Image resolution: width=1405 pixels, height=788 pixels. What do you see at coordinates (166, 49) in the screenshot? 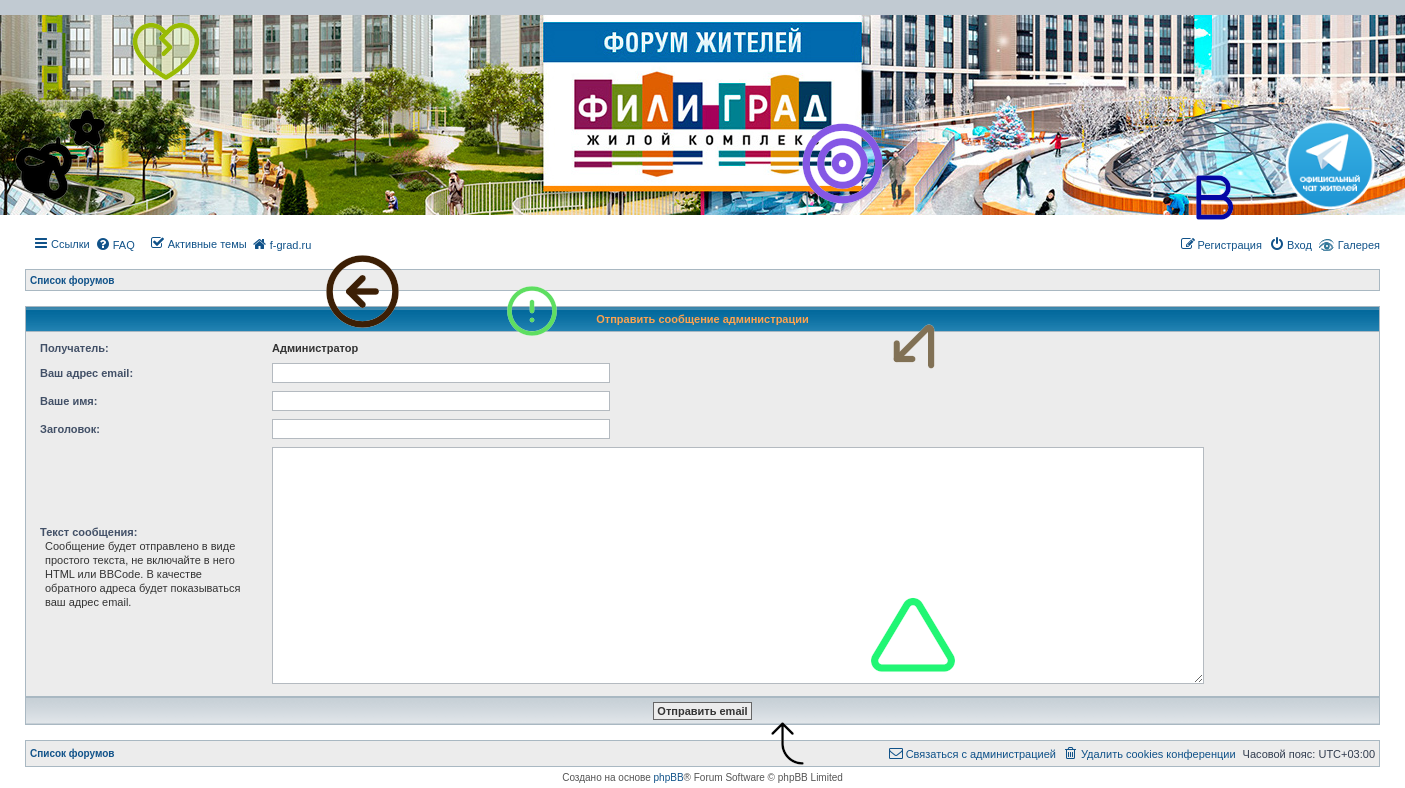
I see `unlike or remove from favorites` at bounding box center [166, 49].